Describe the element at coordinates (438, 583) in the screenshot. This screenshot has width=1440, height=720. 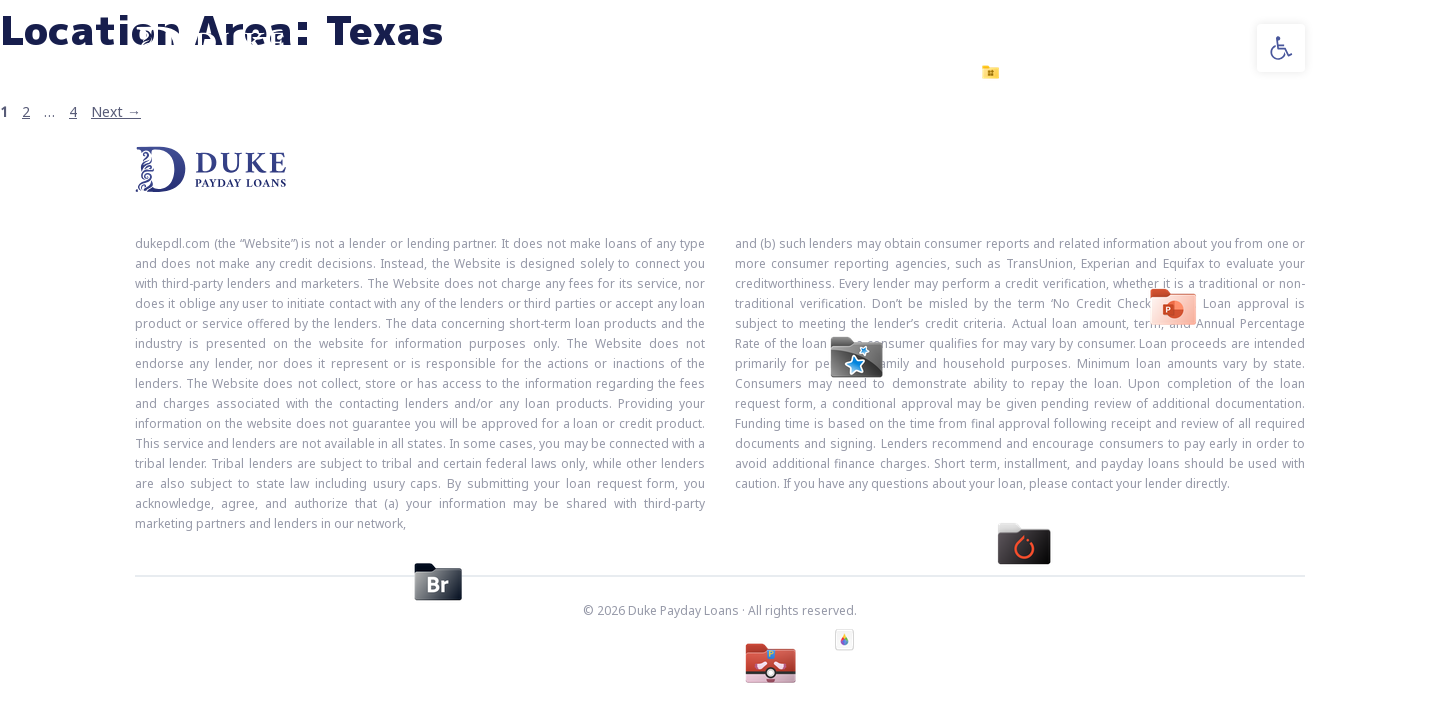
I see `folder containing Adobe Bridge files` at that location.